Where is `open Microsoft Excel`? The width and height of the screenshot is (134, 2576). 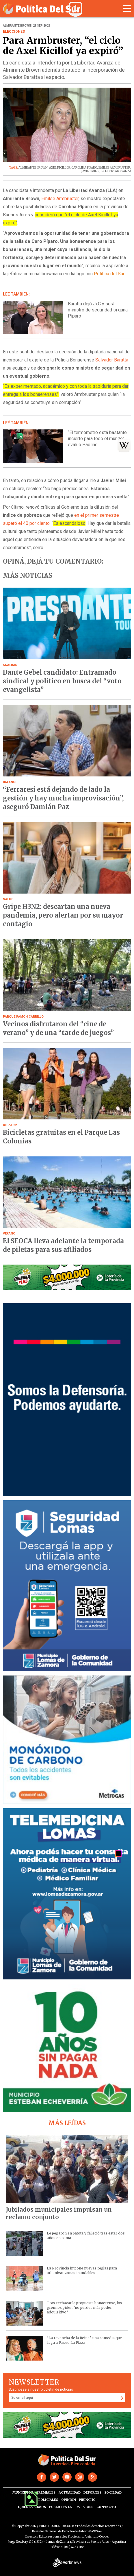
open Microsoft Excel is located at coordinates (20, 436).